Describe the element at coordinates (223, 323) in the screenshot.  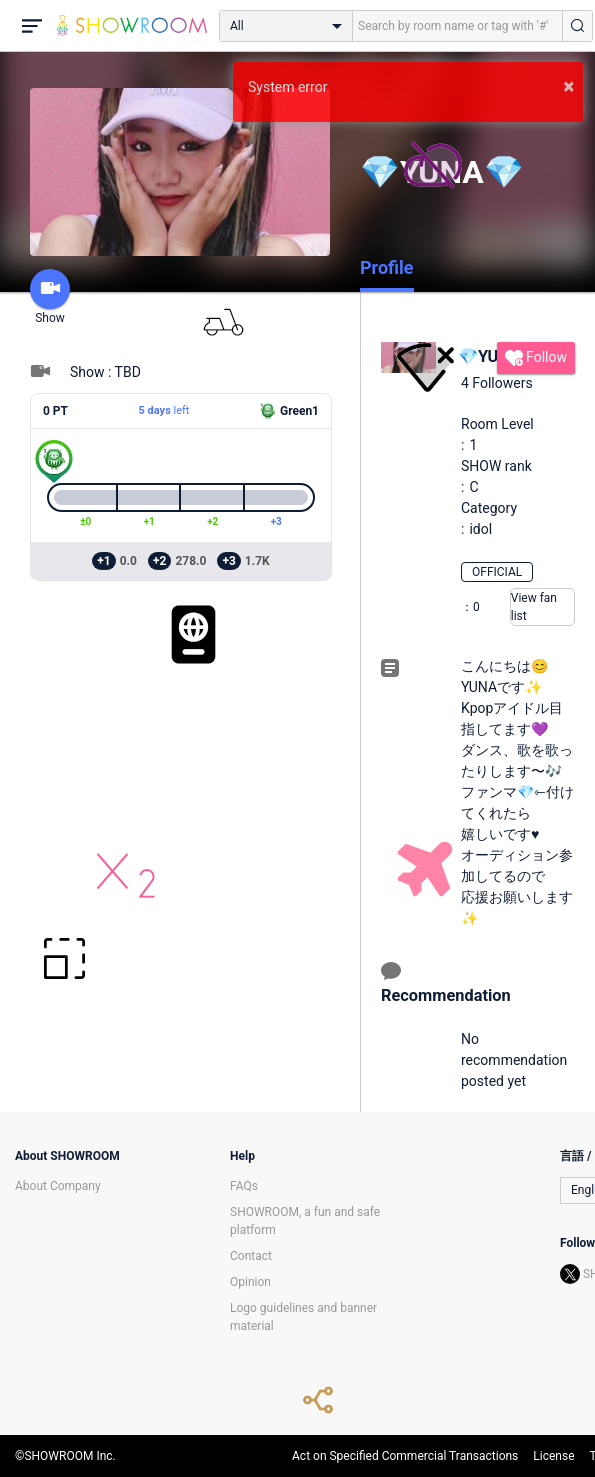
I see `select moped or scooter delivery option` at that location.